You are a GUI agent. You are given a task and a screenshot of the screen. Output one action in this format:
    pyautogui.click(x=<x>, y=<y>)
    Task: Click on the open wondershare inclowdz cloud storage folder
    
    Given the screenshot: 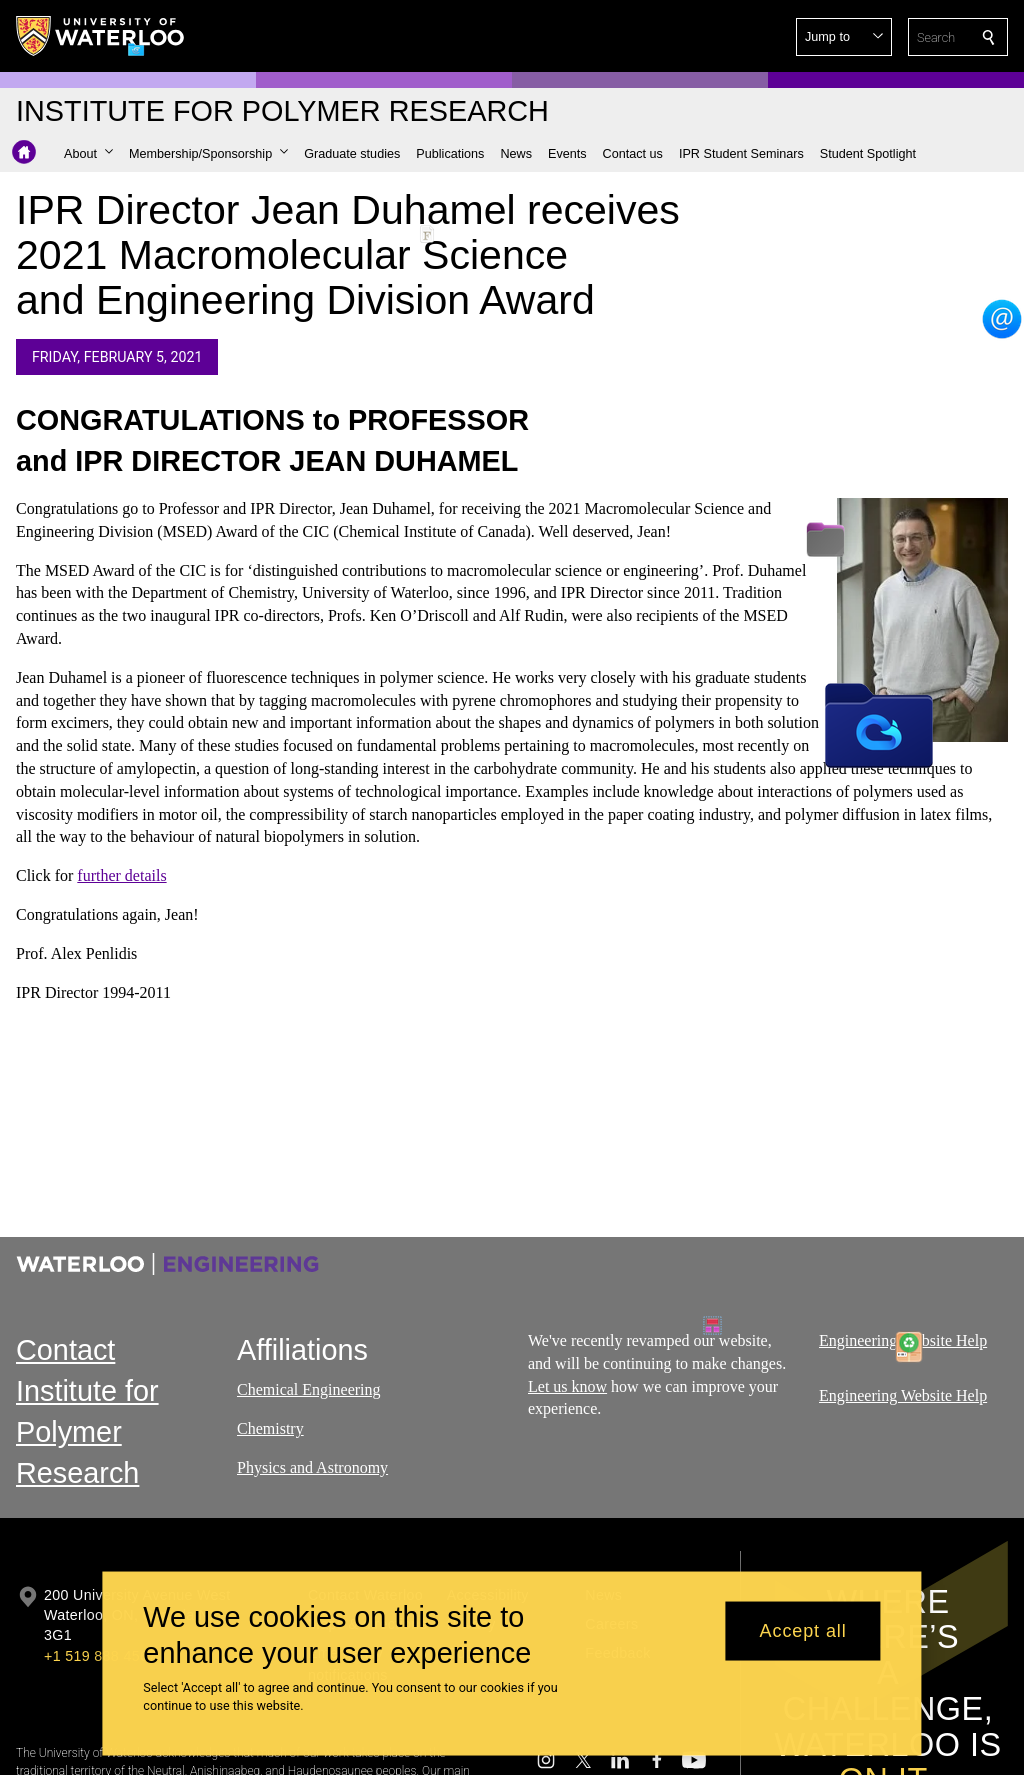 What is the action you would take?
    pyautogui.click(x=878, y=728)
    